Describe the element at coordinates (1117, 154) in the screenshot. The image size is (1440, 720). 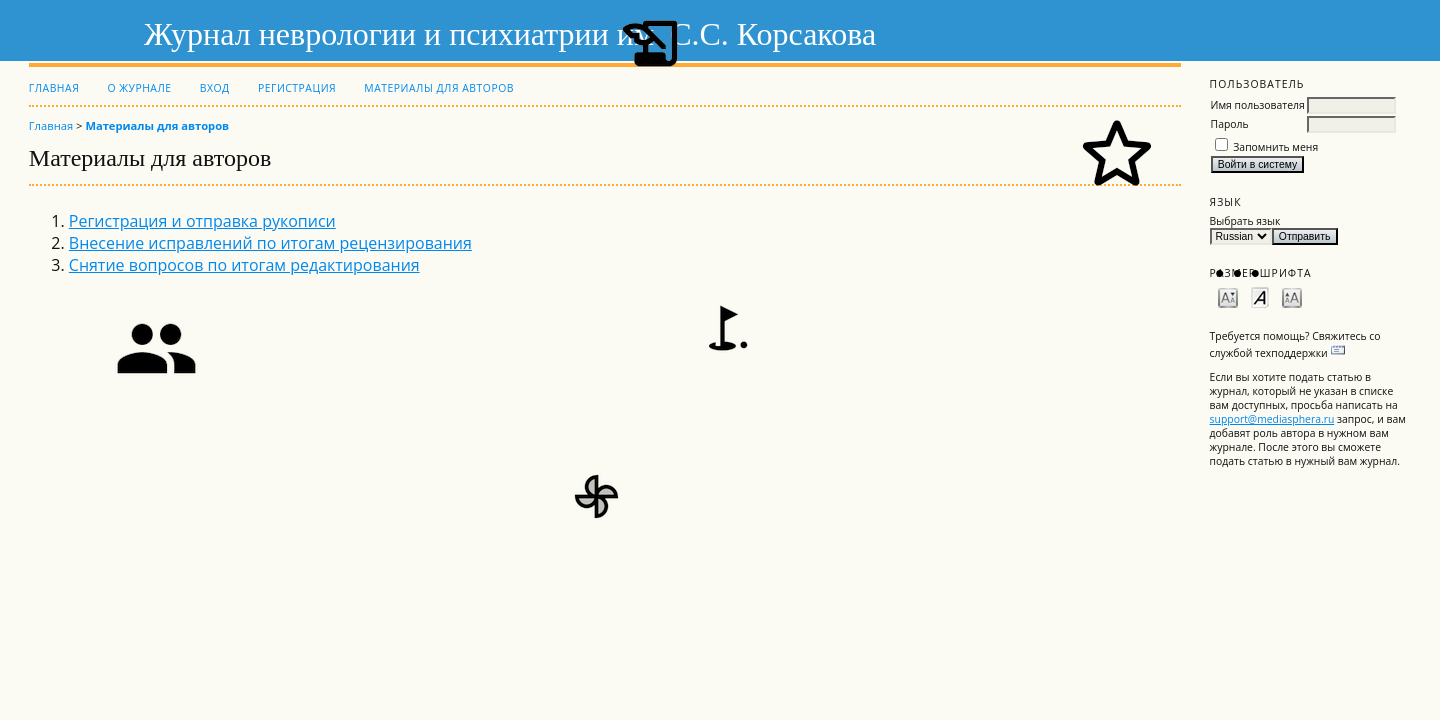
I see `add item to favorites` at that location.